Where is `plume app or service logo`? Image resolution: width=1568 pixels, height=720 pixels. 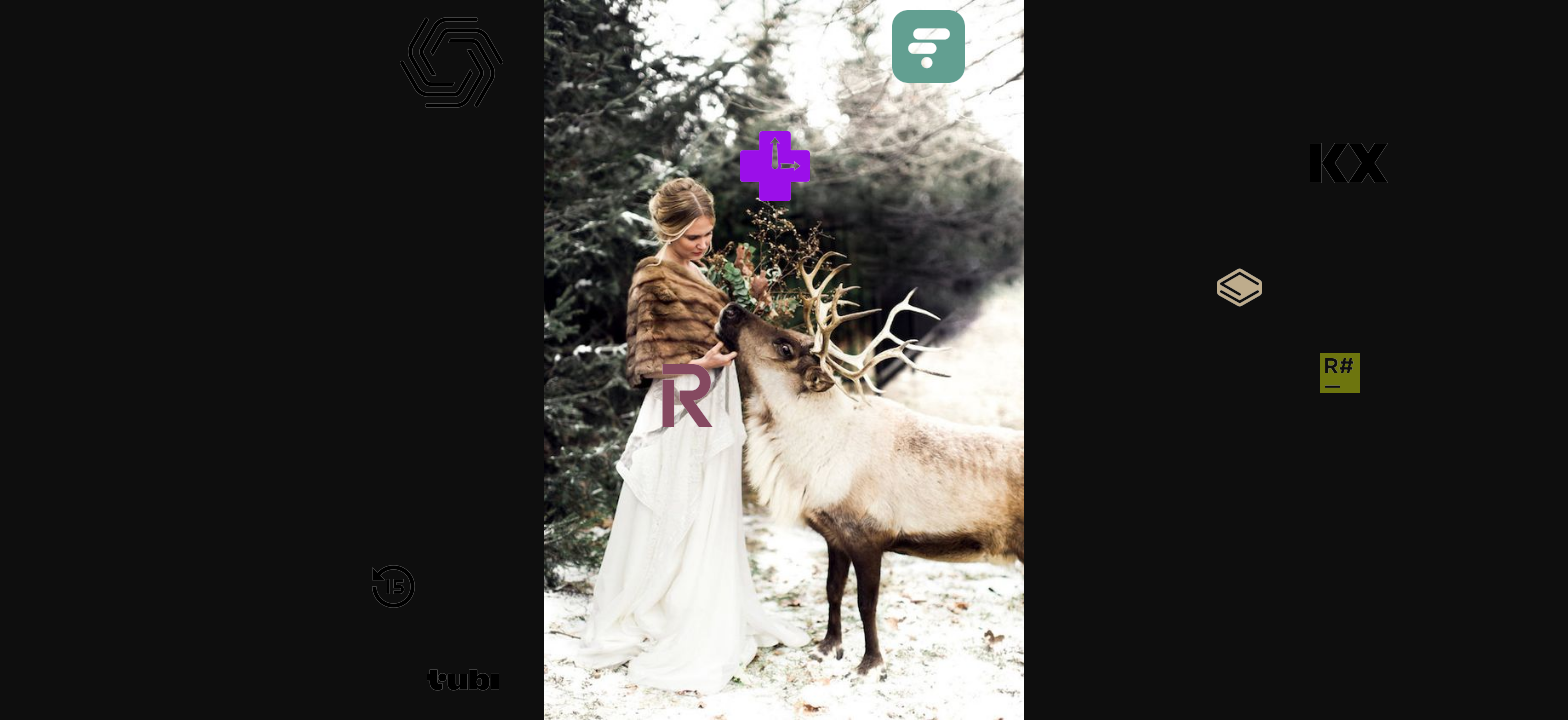
plume app or service logo is located at coordinates (451, 62).